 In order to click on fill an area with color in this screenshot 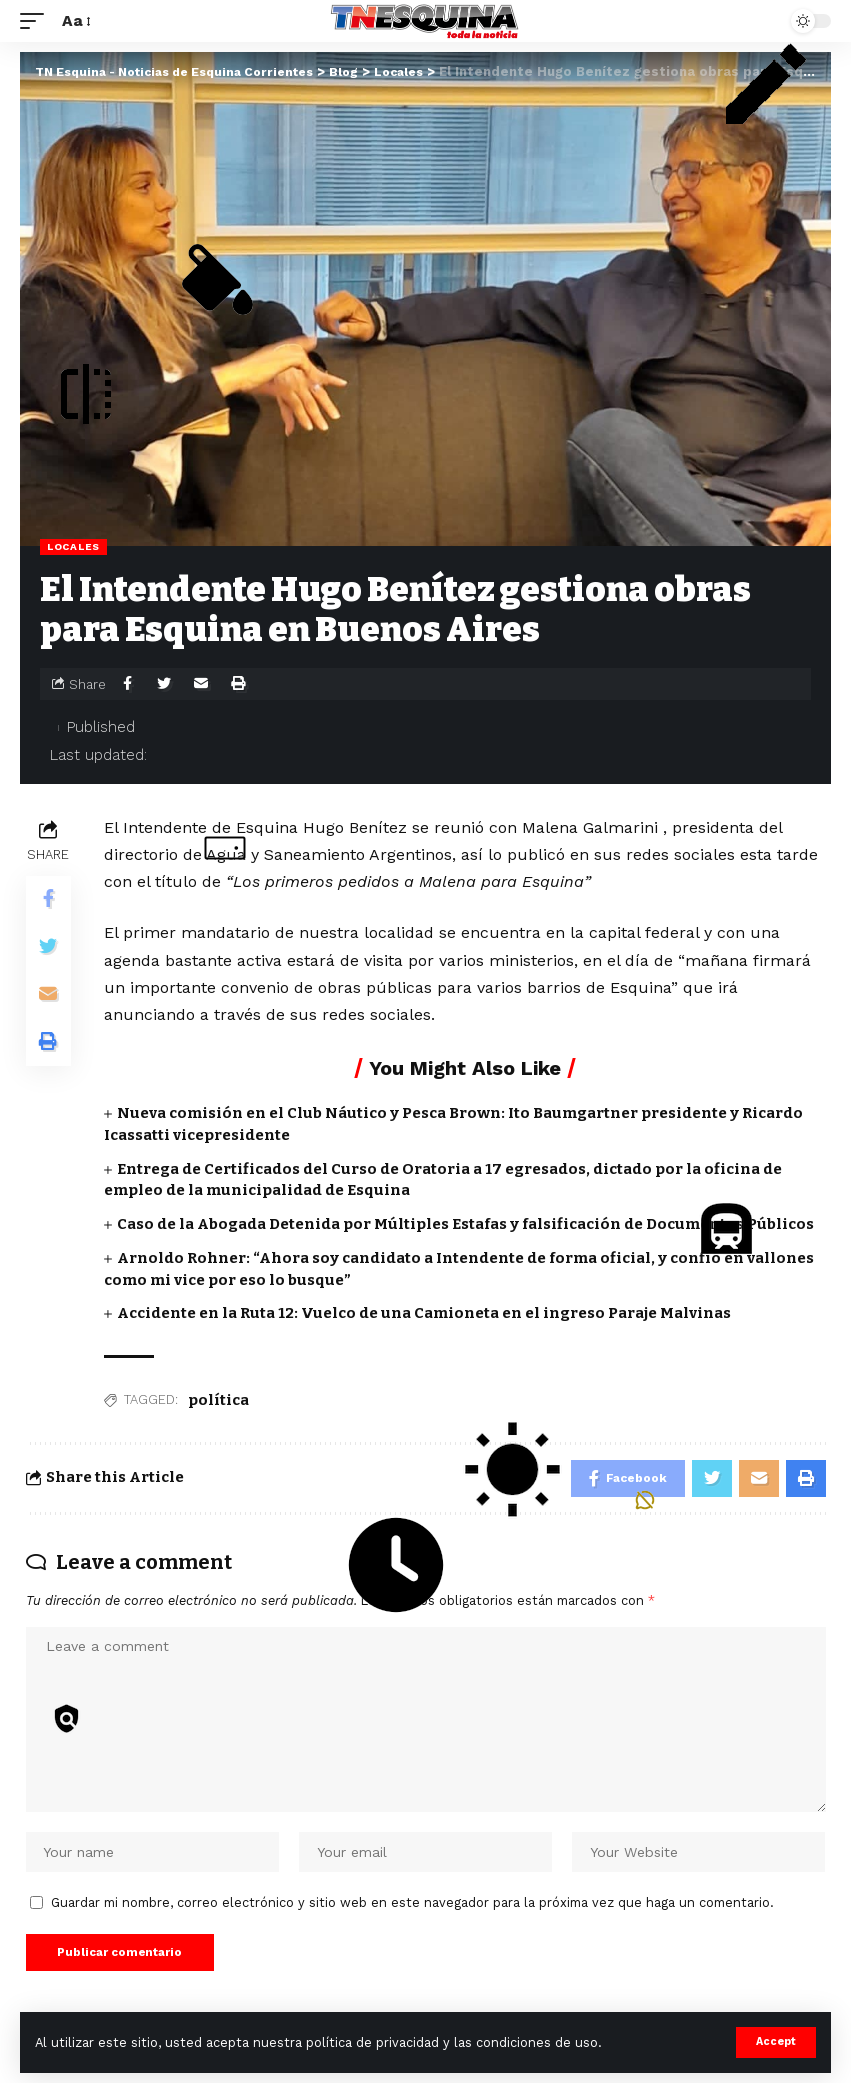, I will do `click(217, 279)`.